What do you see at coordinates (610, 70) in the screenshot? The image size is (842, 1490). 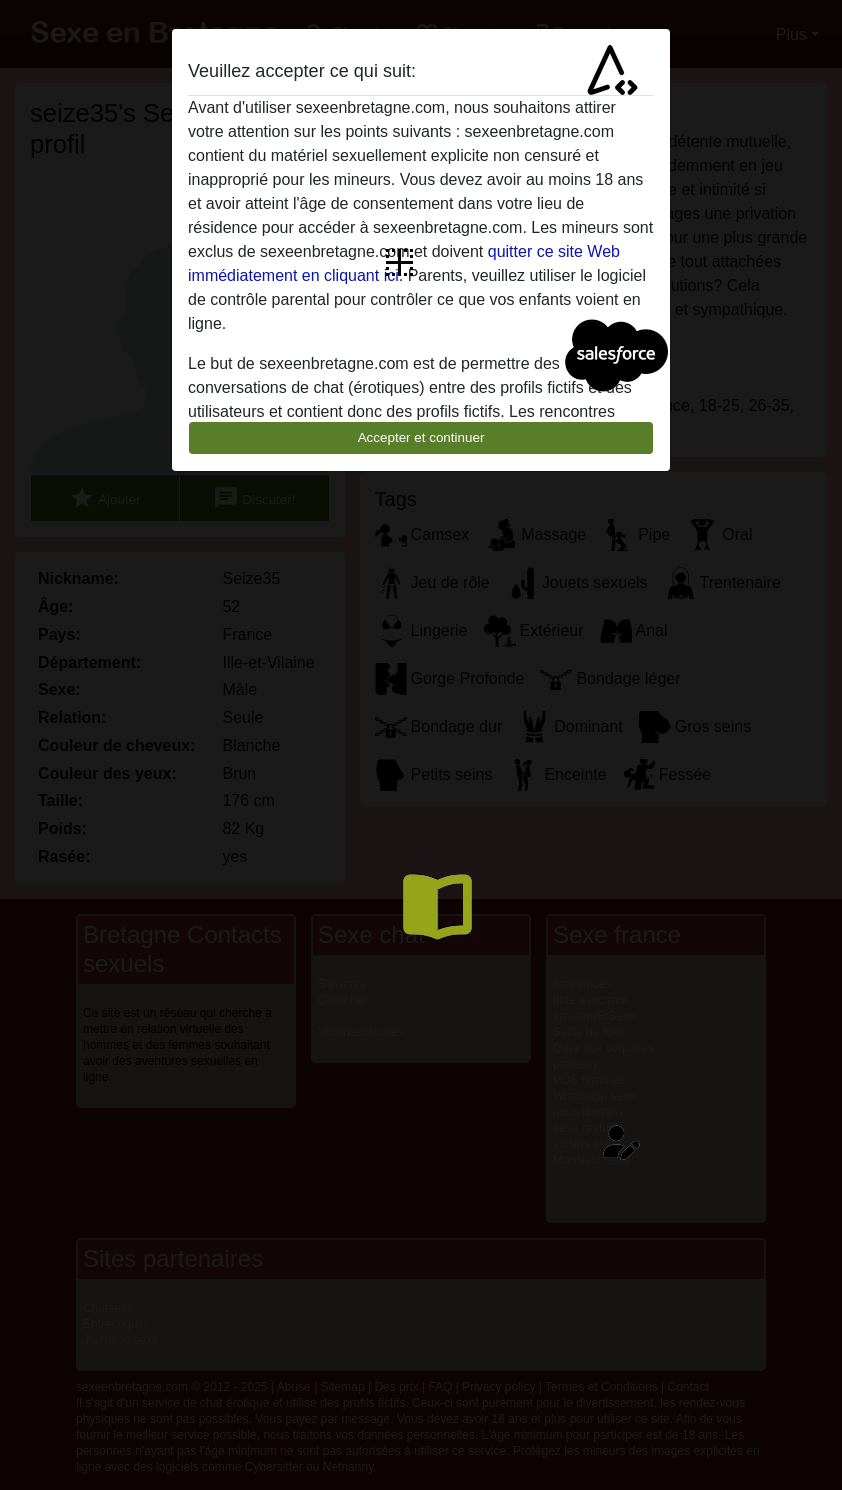 I see `access navigation code or routing scripts` at bounding box center [610, 70].